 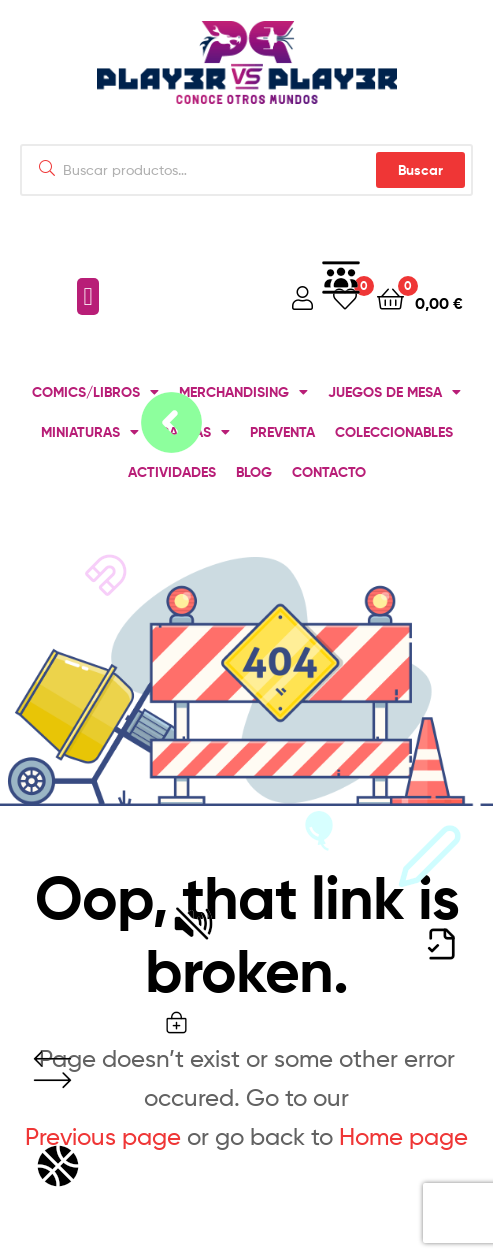 What do you see at coordinates (171, 422) in the screenshot?
I see `go back to the previous screen` at bounding box center [171, 422].